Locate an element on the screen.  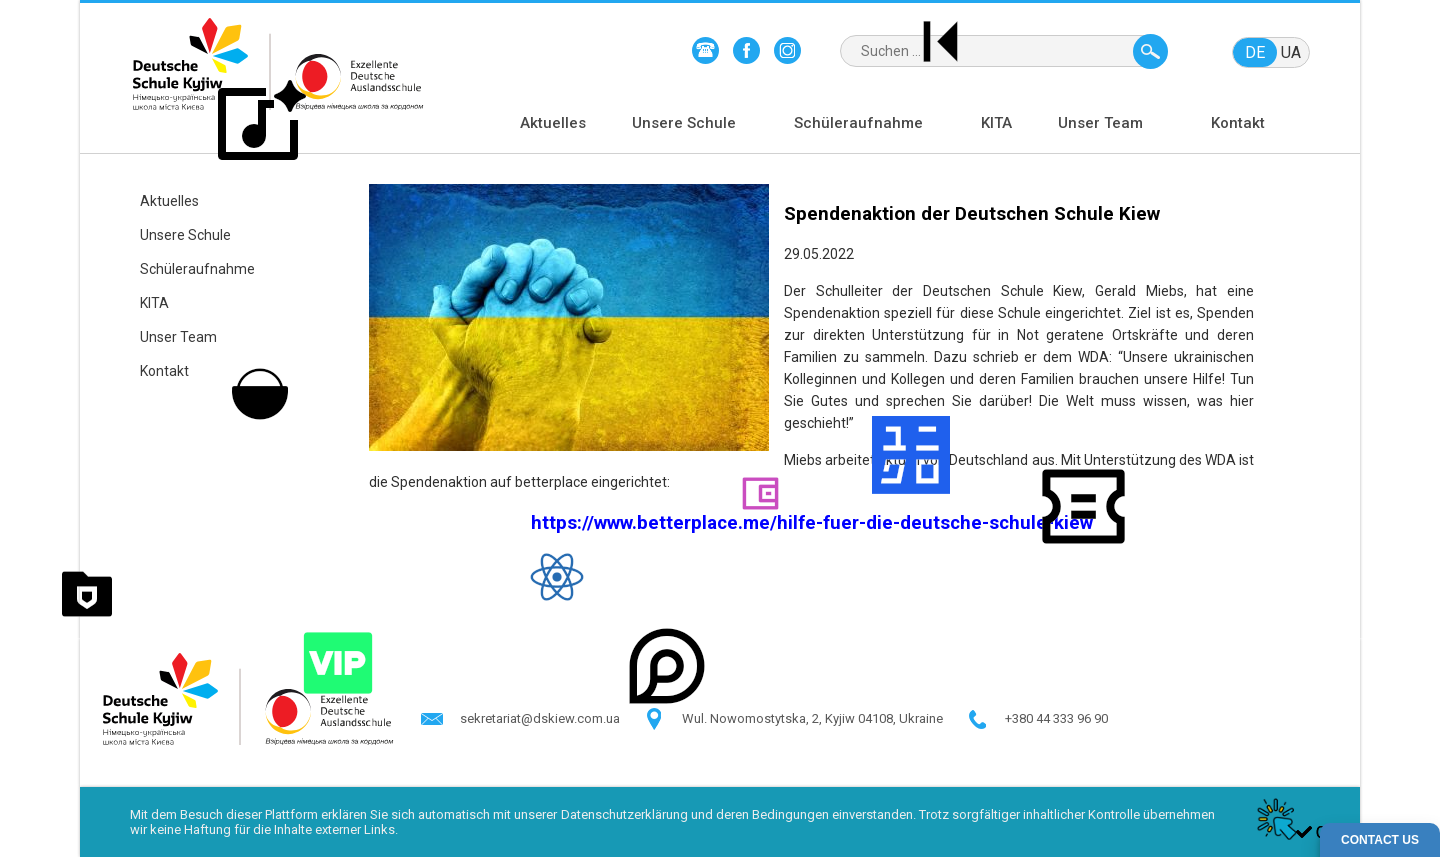
skip to previous track is located at coordinates (940, 41).